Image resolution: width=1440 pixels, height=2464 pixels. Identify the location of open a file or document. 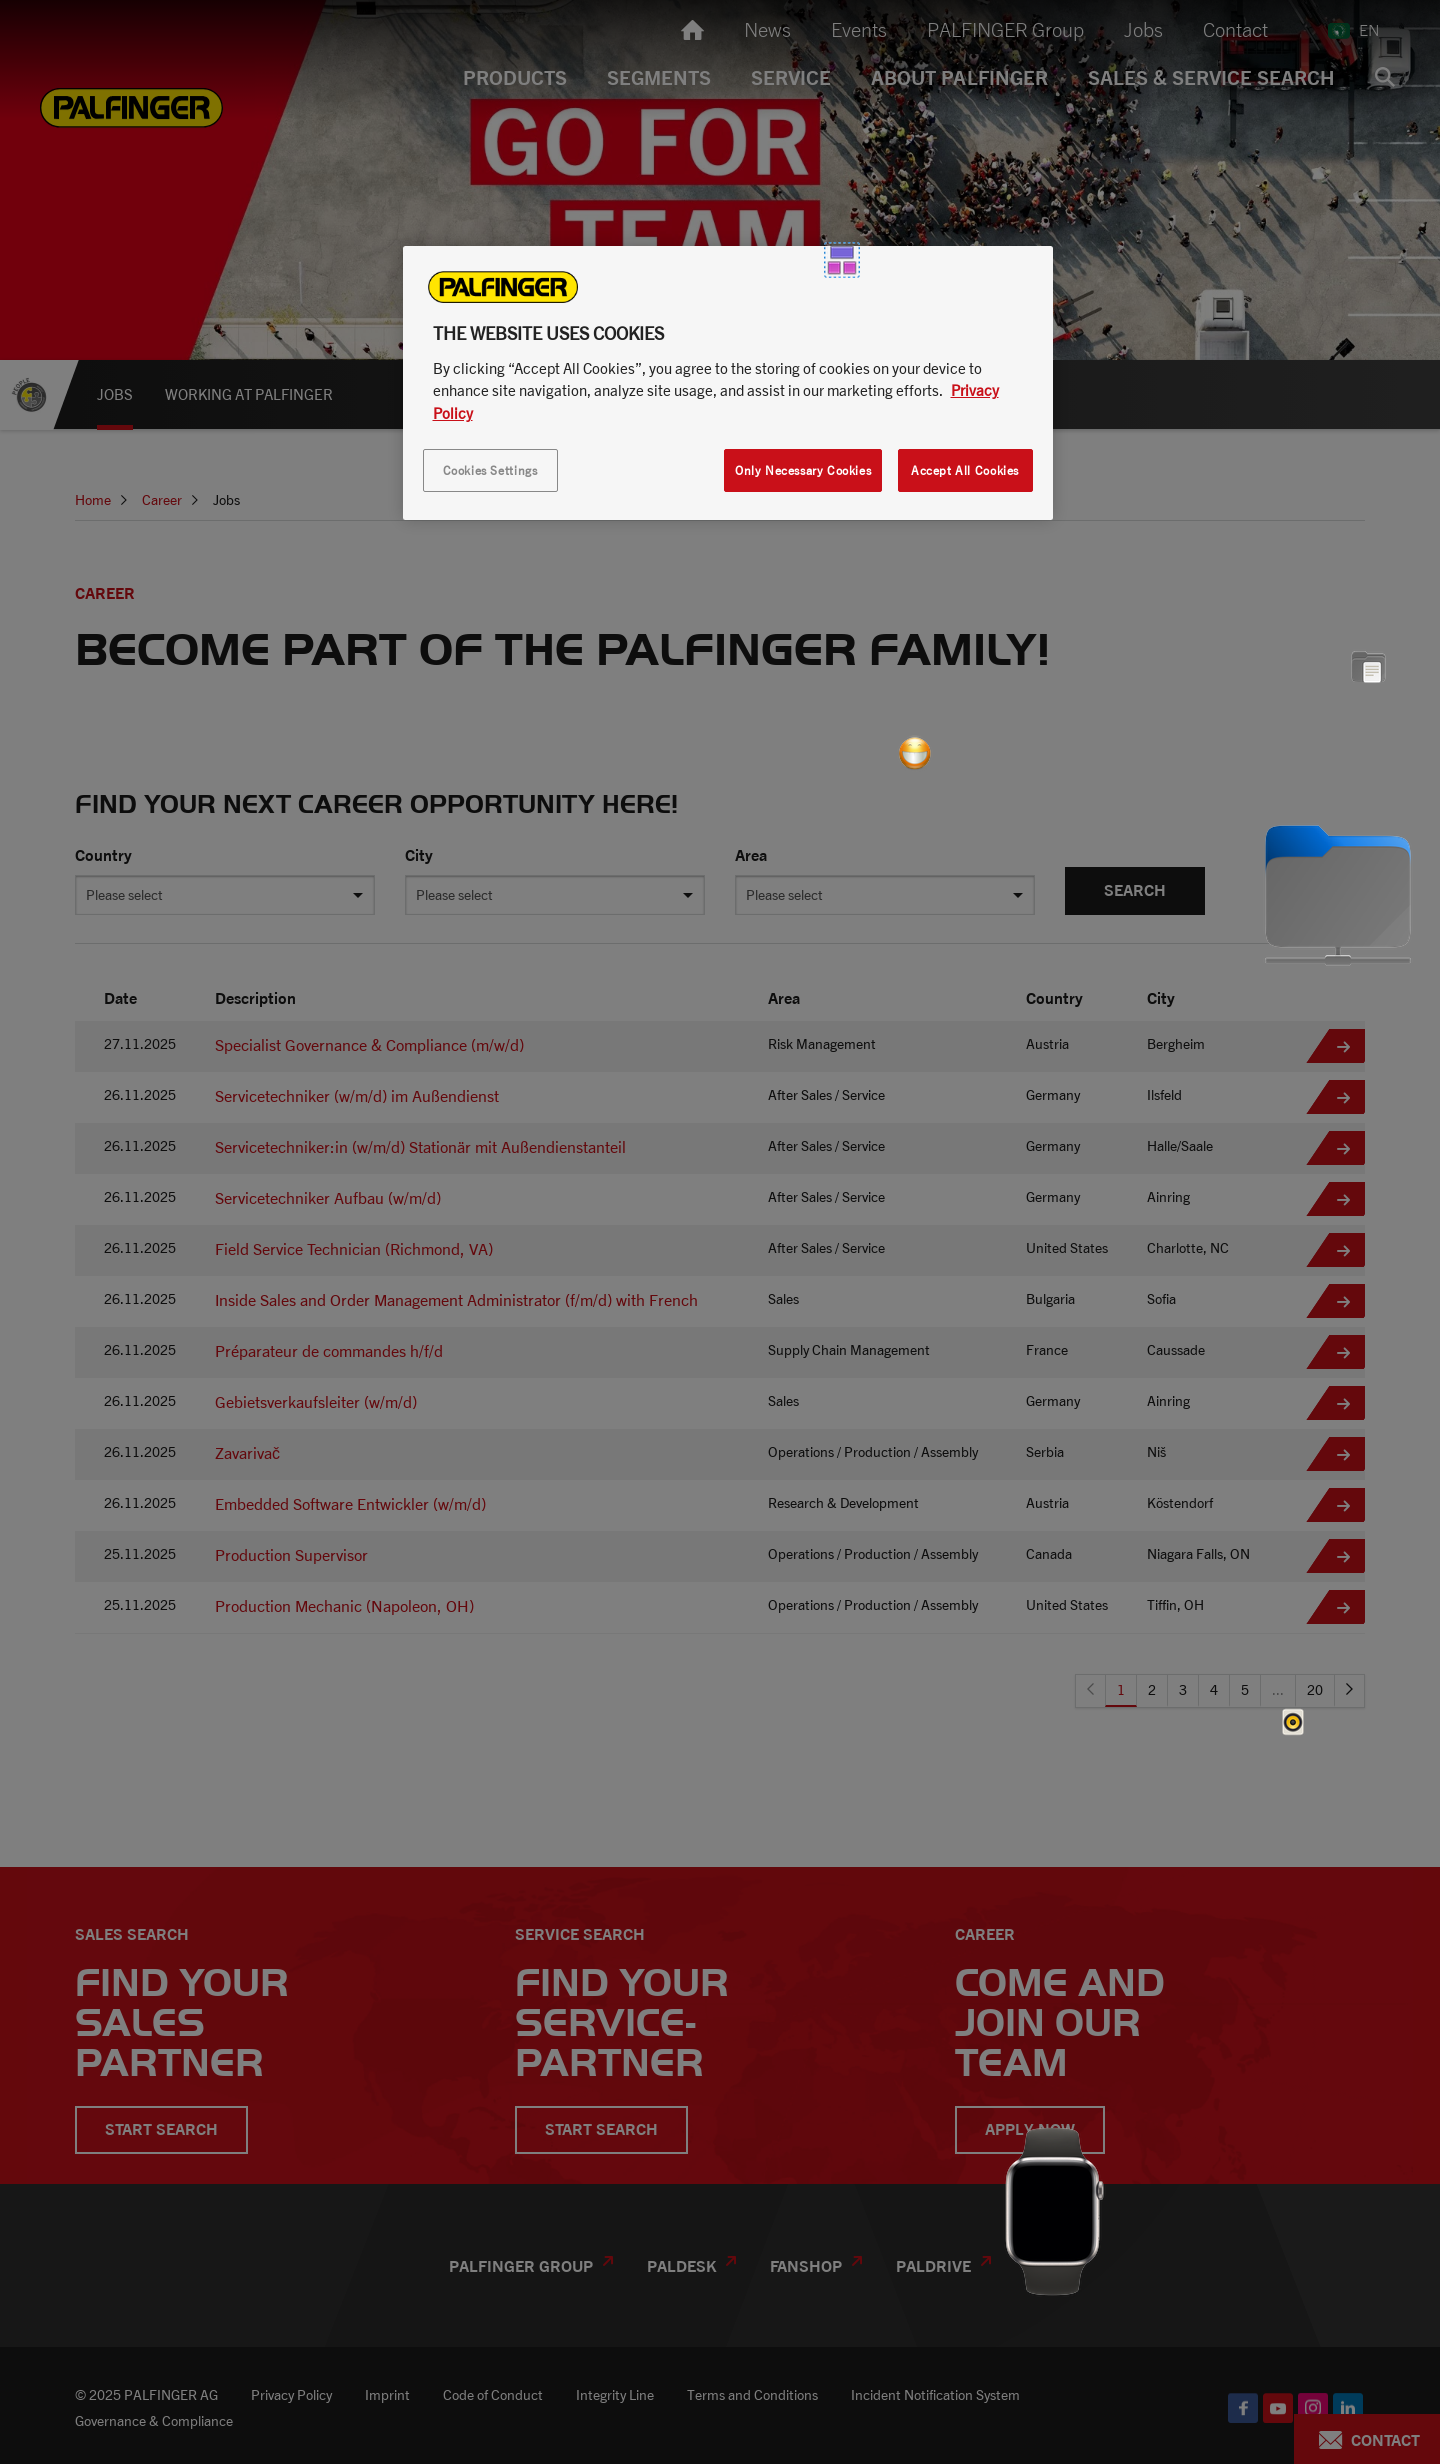
(1368, 666).